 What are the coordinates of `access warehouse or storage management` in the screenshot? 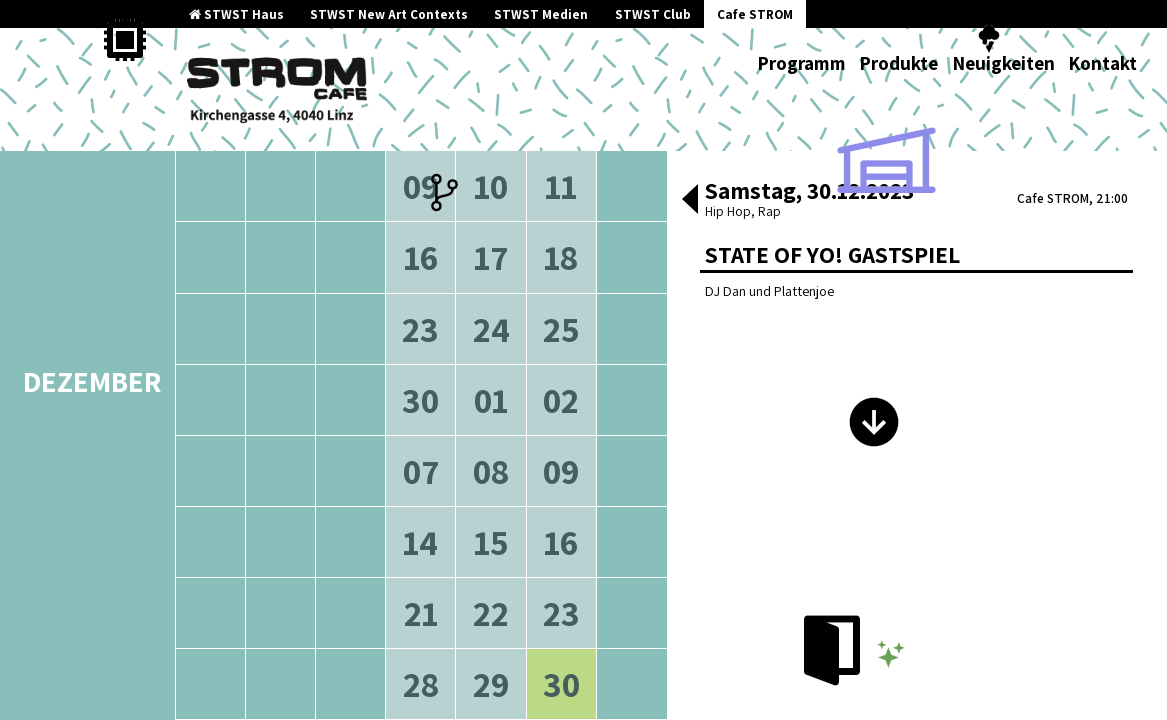 It's located at (886, 163).